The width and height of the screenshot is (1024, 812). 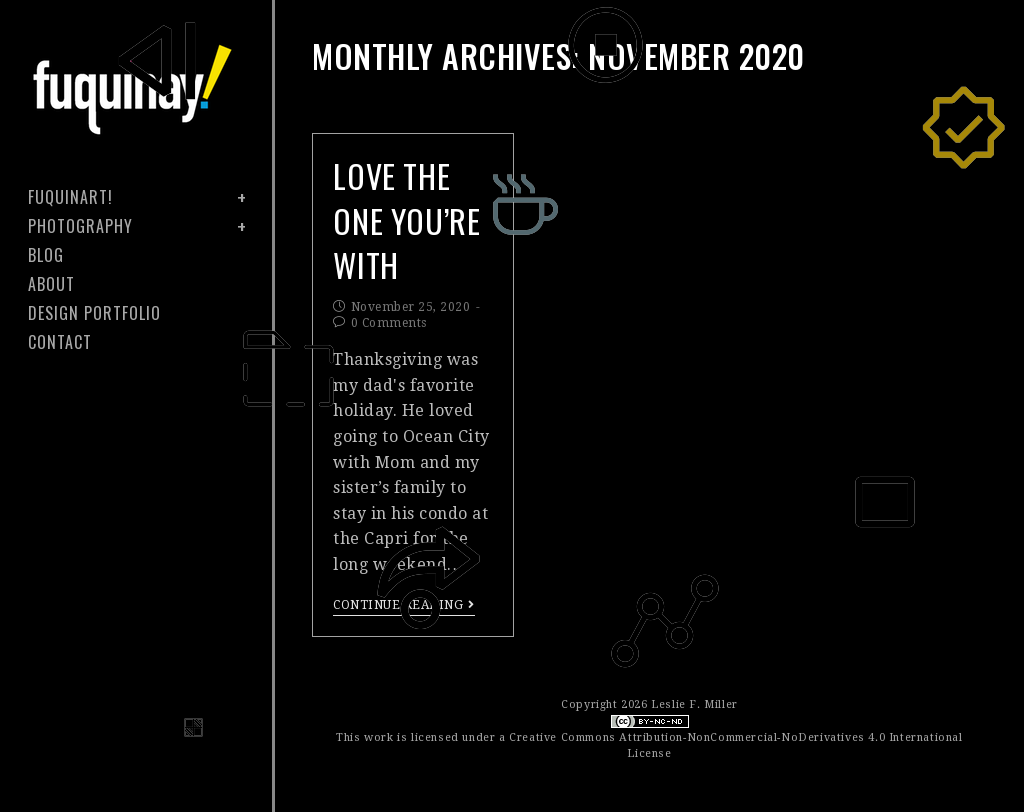 I want to click on represents a container or frame element, so click(x=885, y=502).